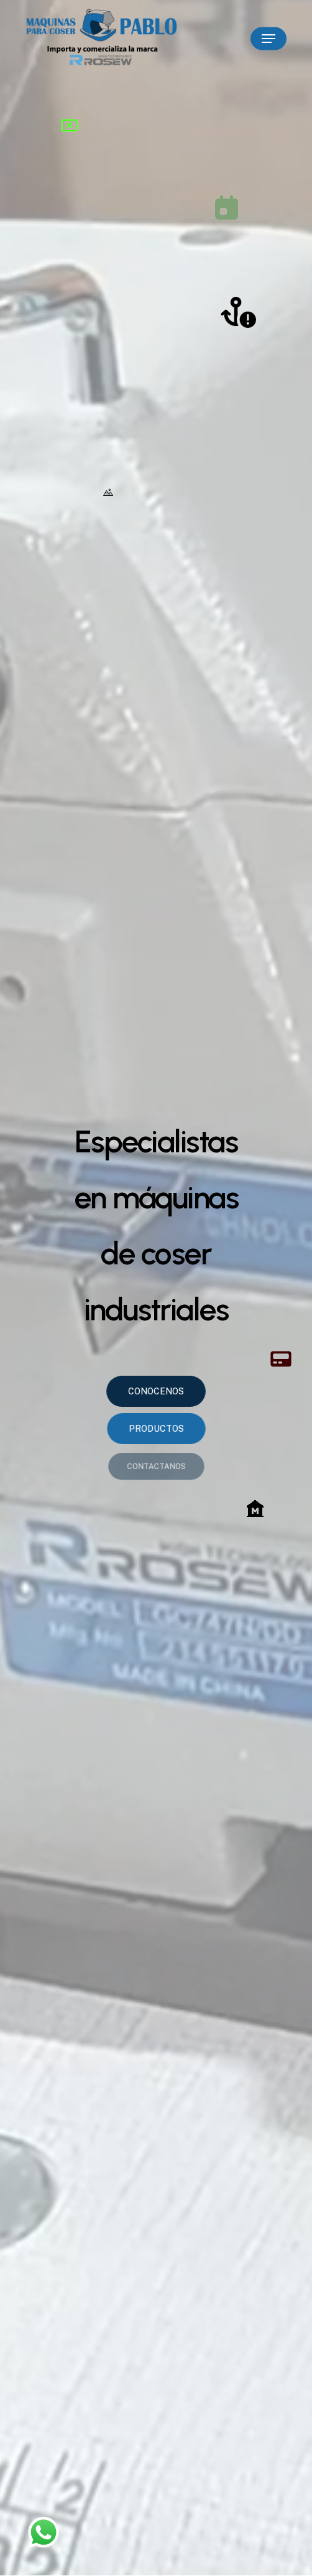  Describe the element at coordinates (69, 125) in the screenshot. I see `close or dismiss a modal window` at that location.